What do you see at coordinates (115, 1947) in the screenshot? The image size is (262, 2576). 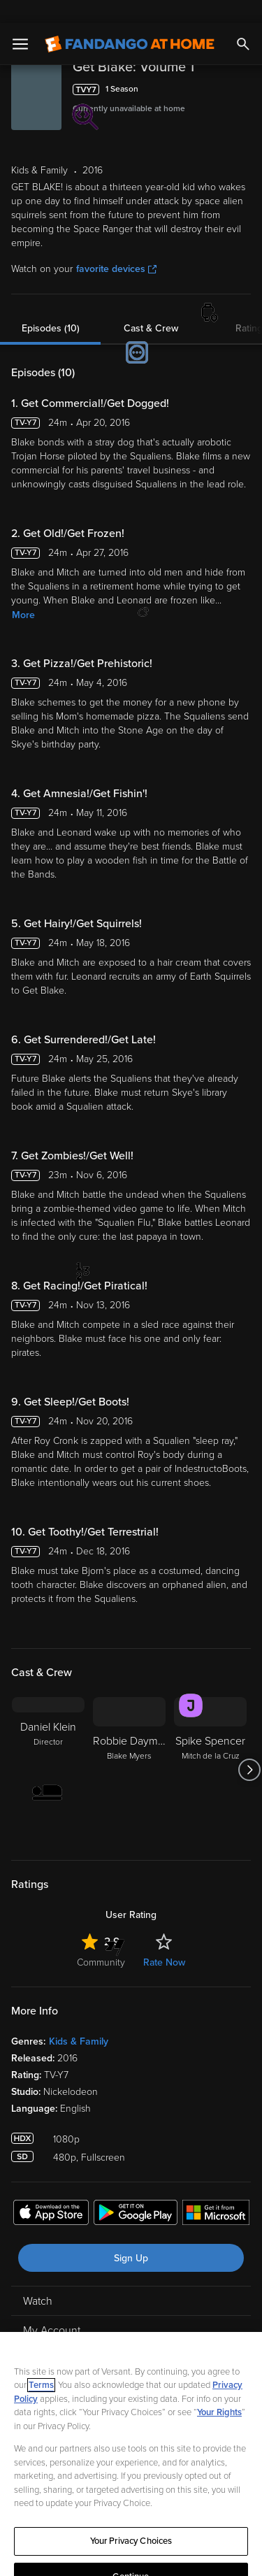 I see `flag or bookmark content for later review` at bounding box center [115, 1947].